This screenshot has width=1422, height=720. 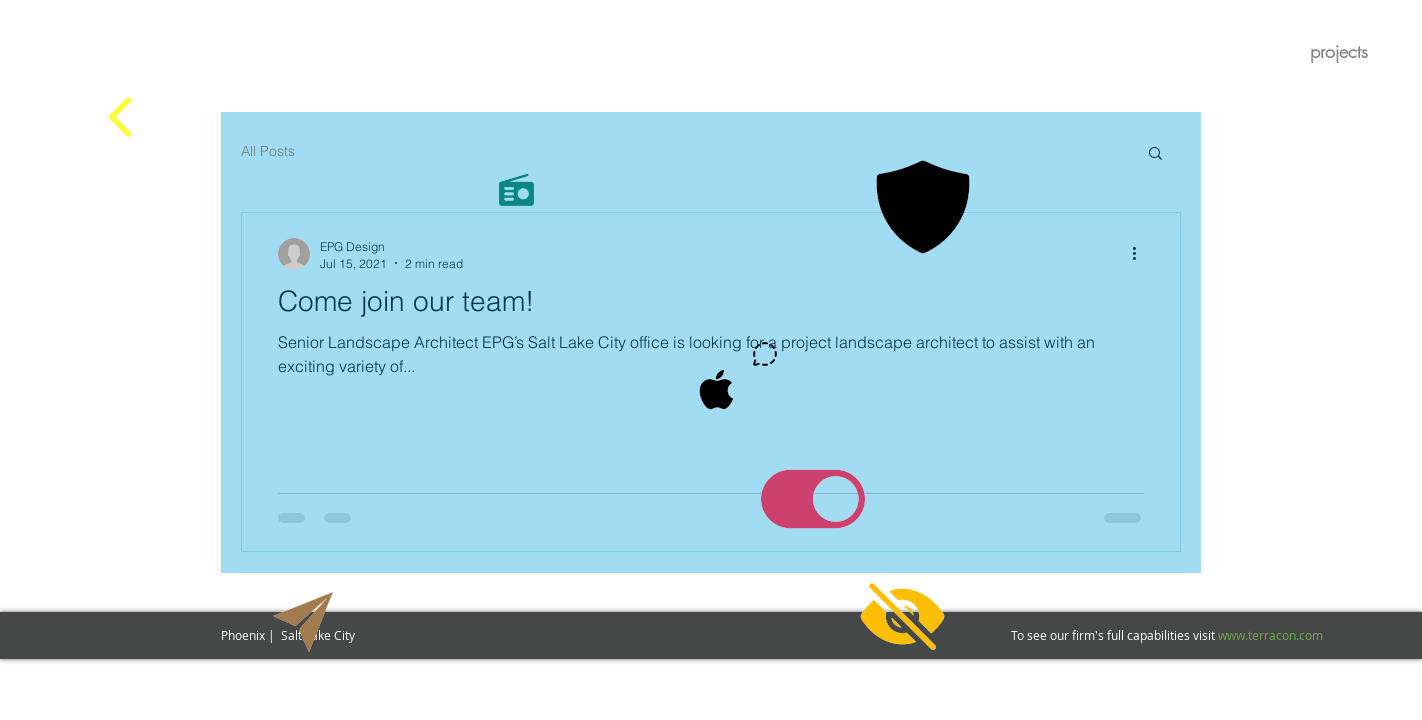 What do you see at coordinates (765, 354) in the screenshot?
I see `message sending in progress` at bounding box center [765, 354].